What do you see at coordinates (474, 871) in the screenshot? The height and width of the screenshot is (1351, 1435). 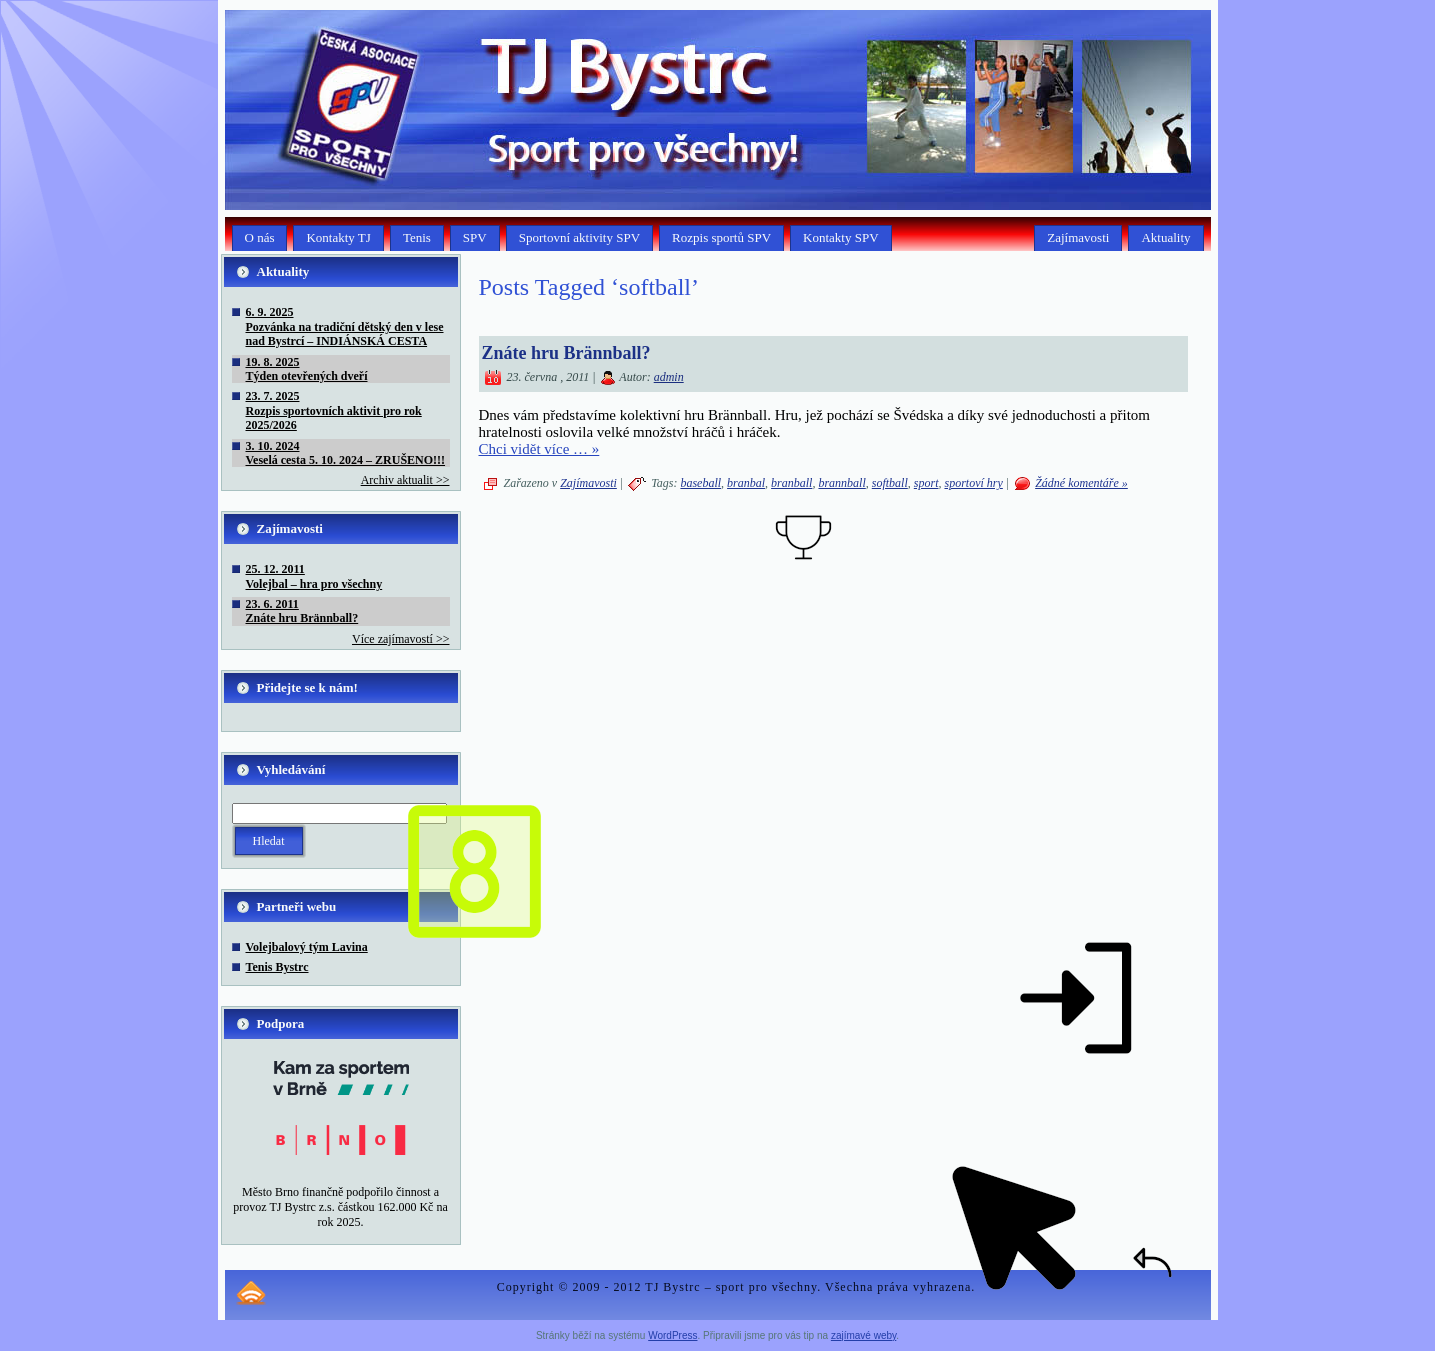 I see `select or input the number eight` at bounding box center [474, 871].